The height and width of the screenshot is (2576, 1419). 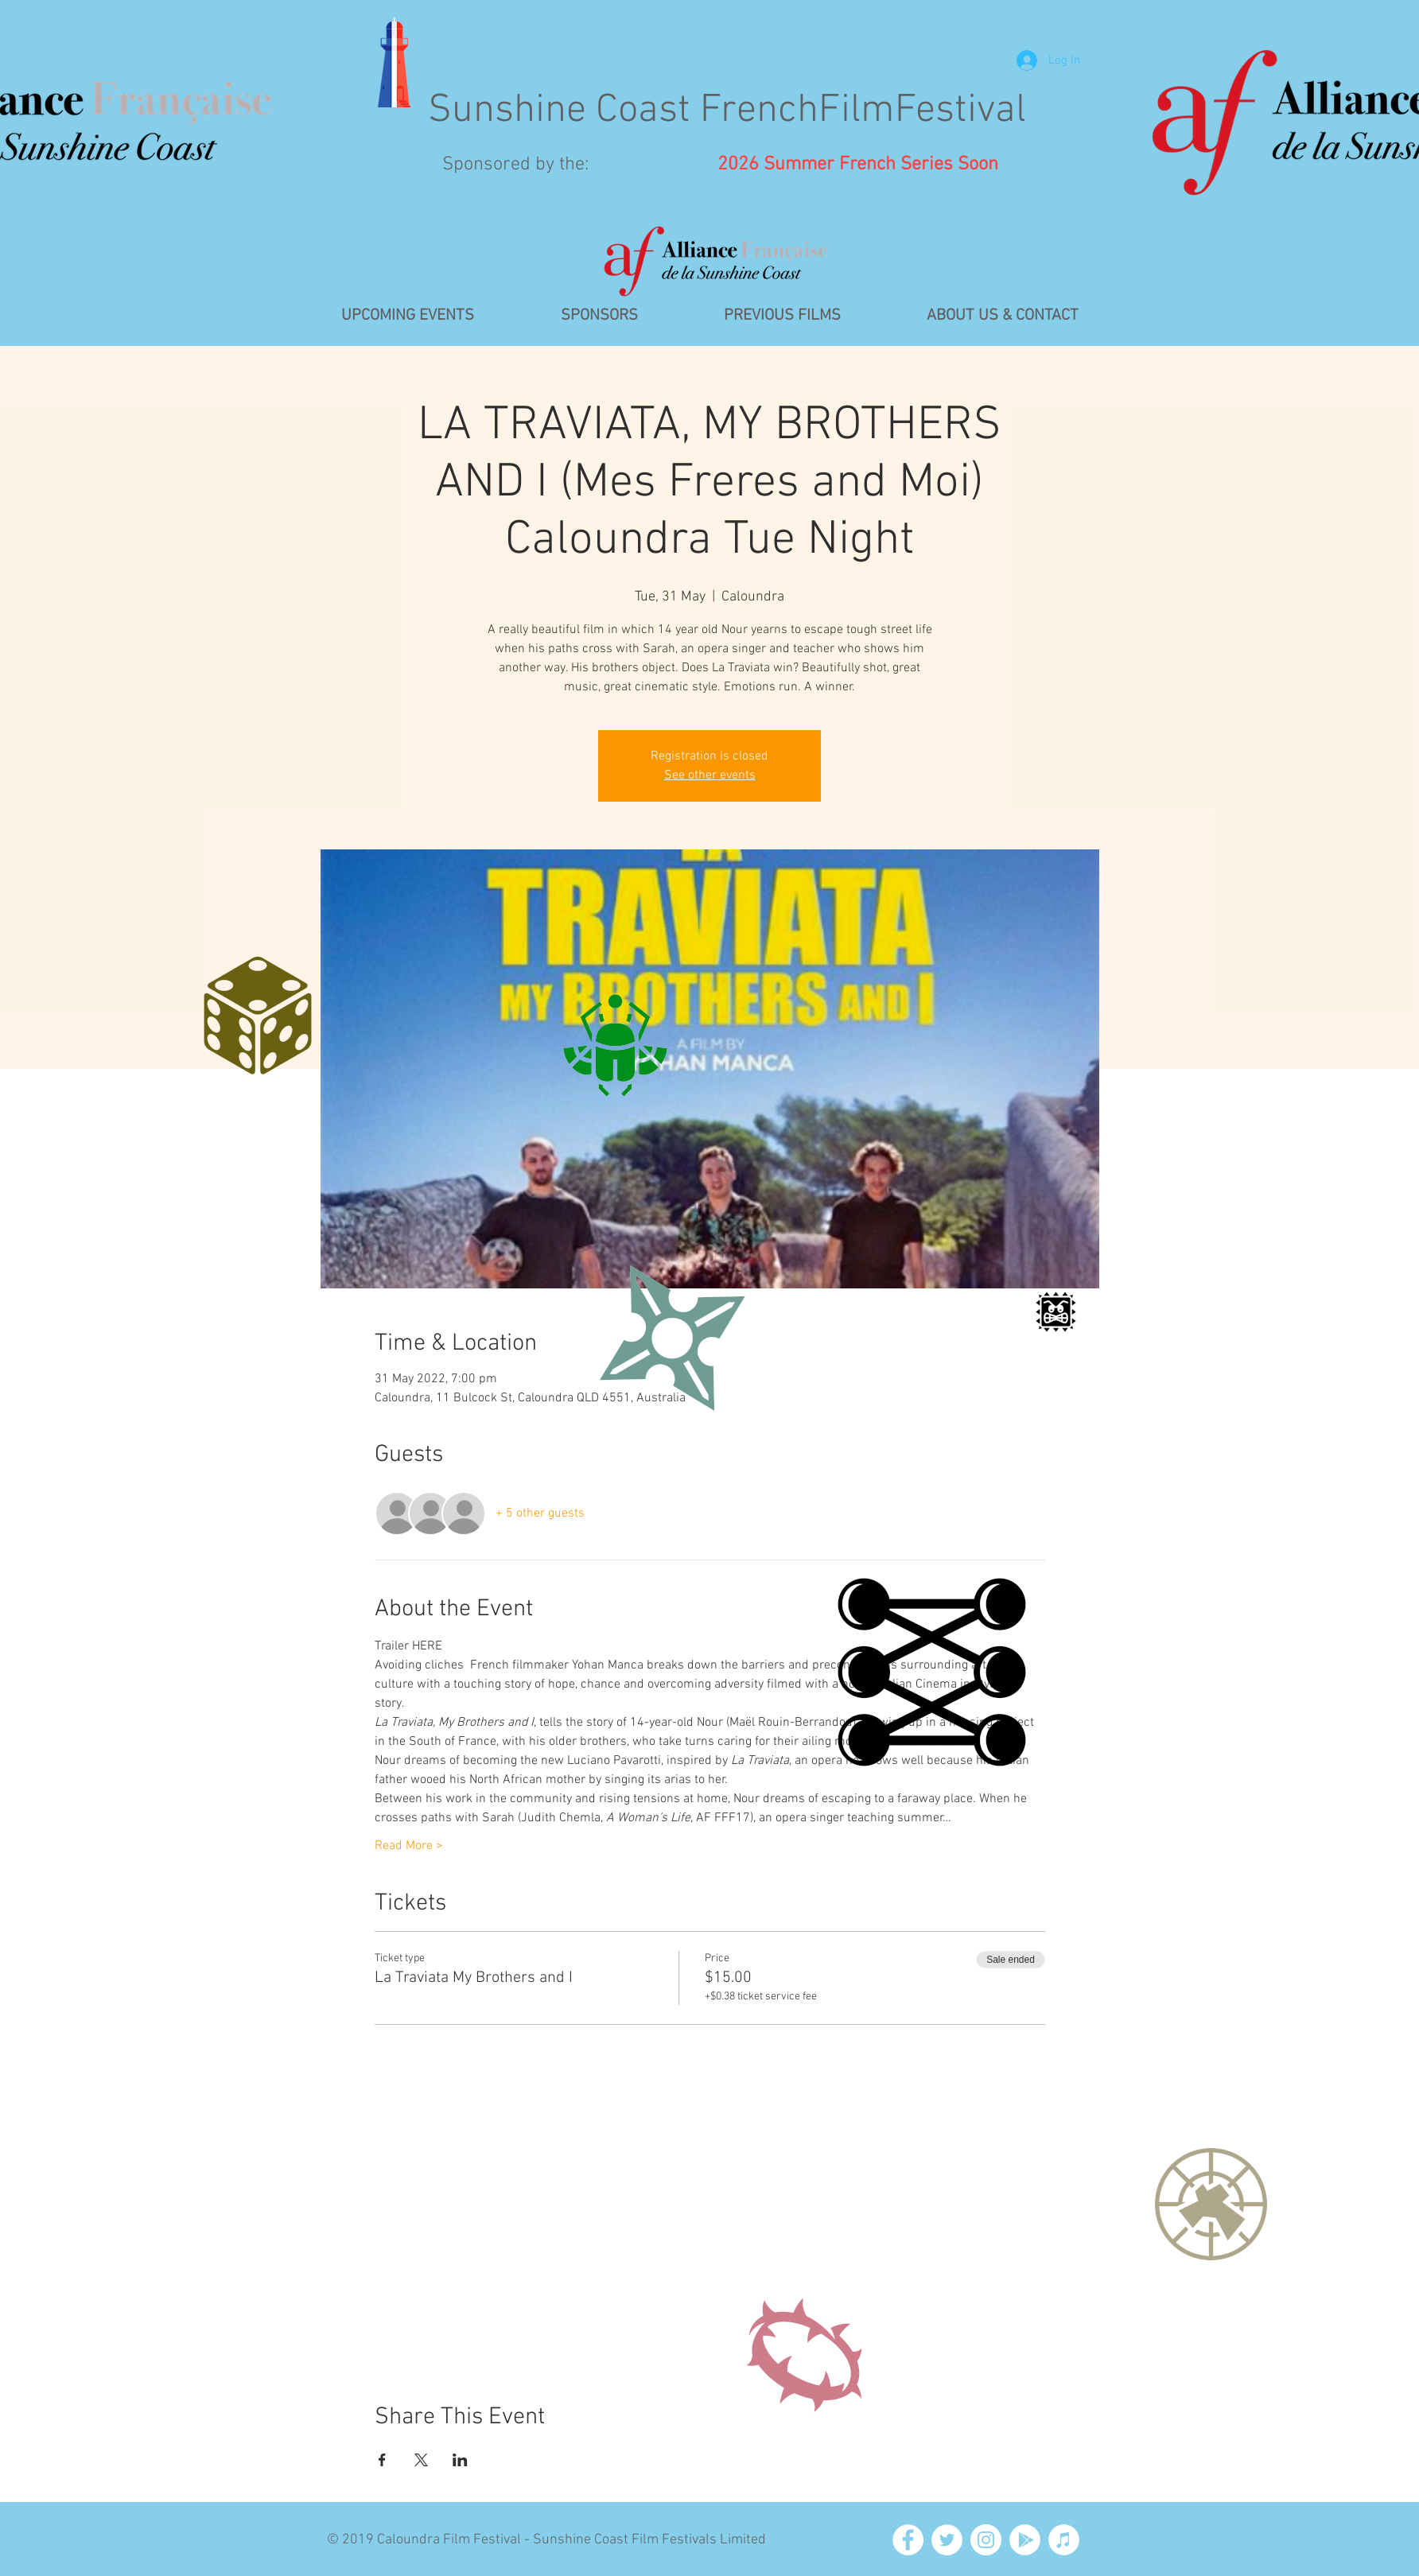 I want to click on indicates a flying insect enemy or creature type, so click(x=615, y=1045).